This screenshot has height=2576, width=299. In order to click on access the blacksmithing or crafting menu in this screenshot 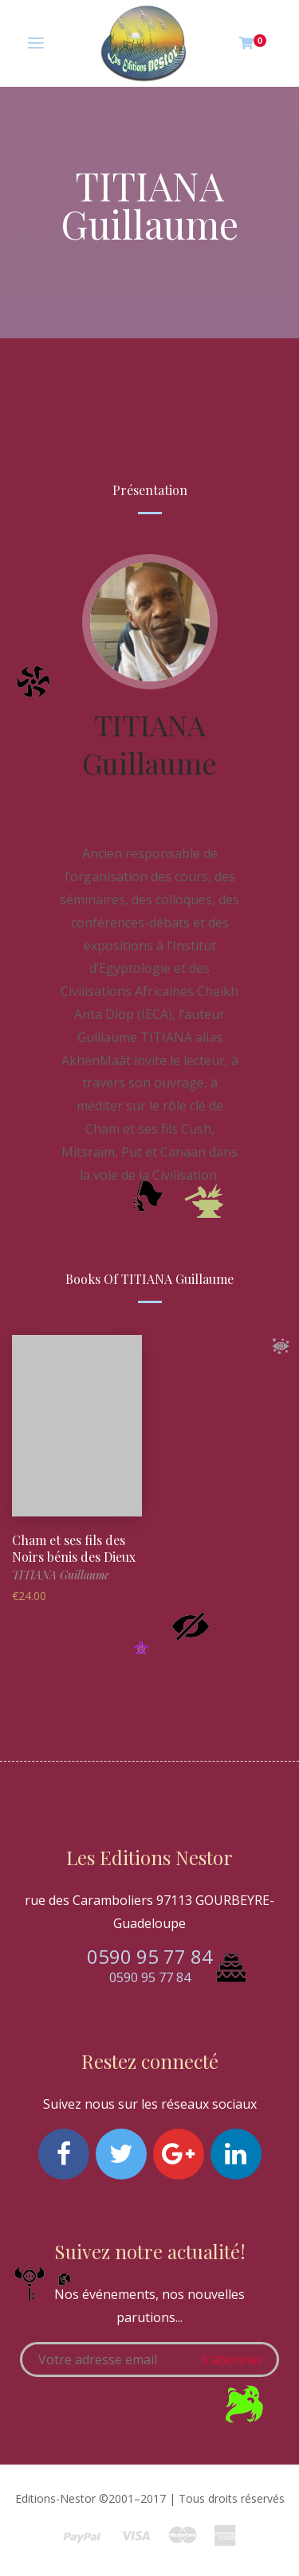, I will do `click(204, 1199)`.